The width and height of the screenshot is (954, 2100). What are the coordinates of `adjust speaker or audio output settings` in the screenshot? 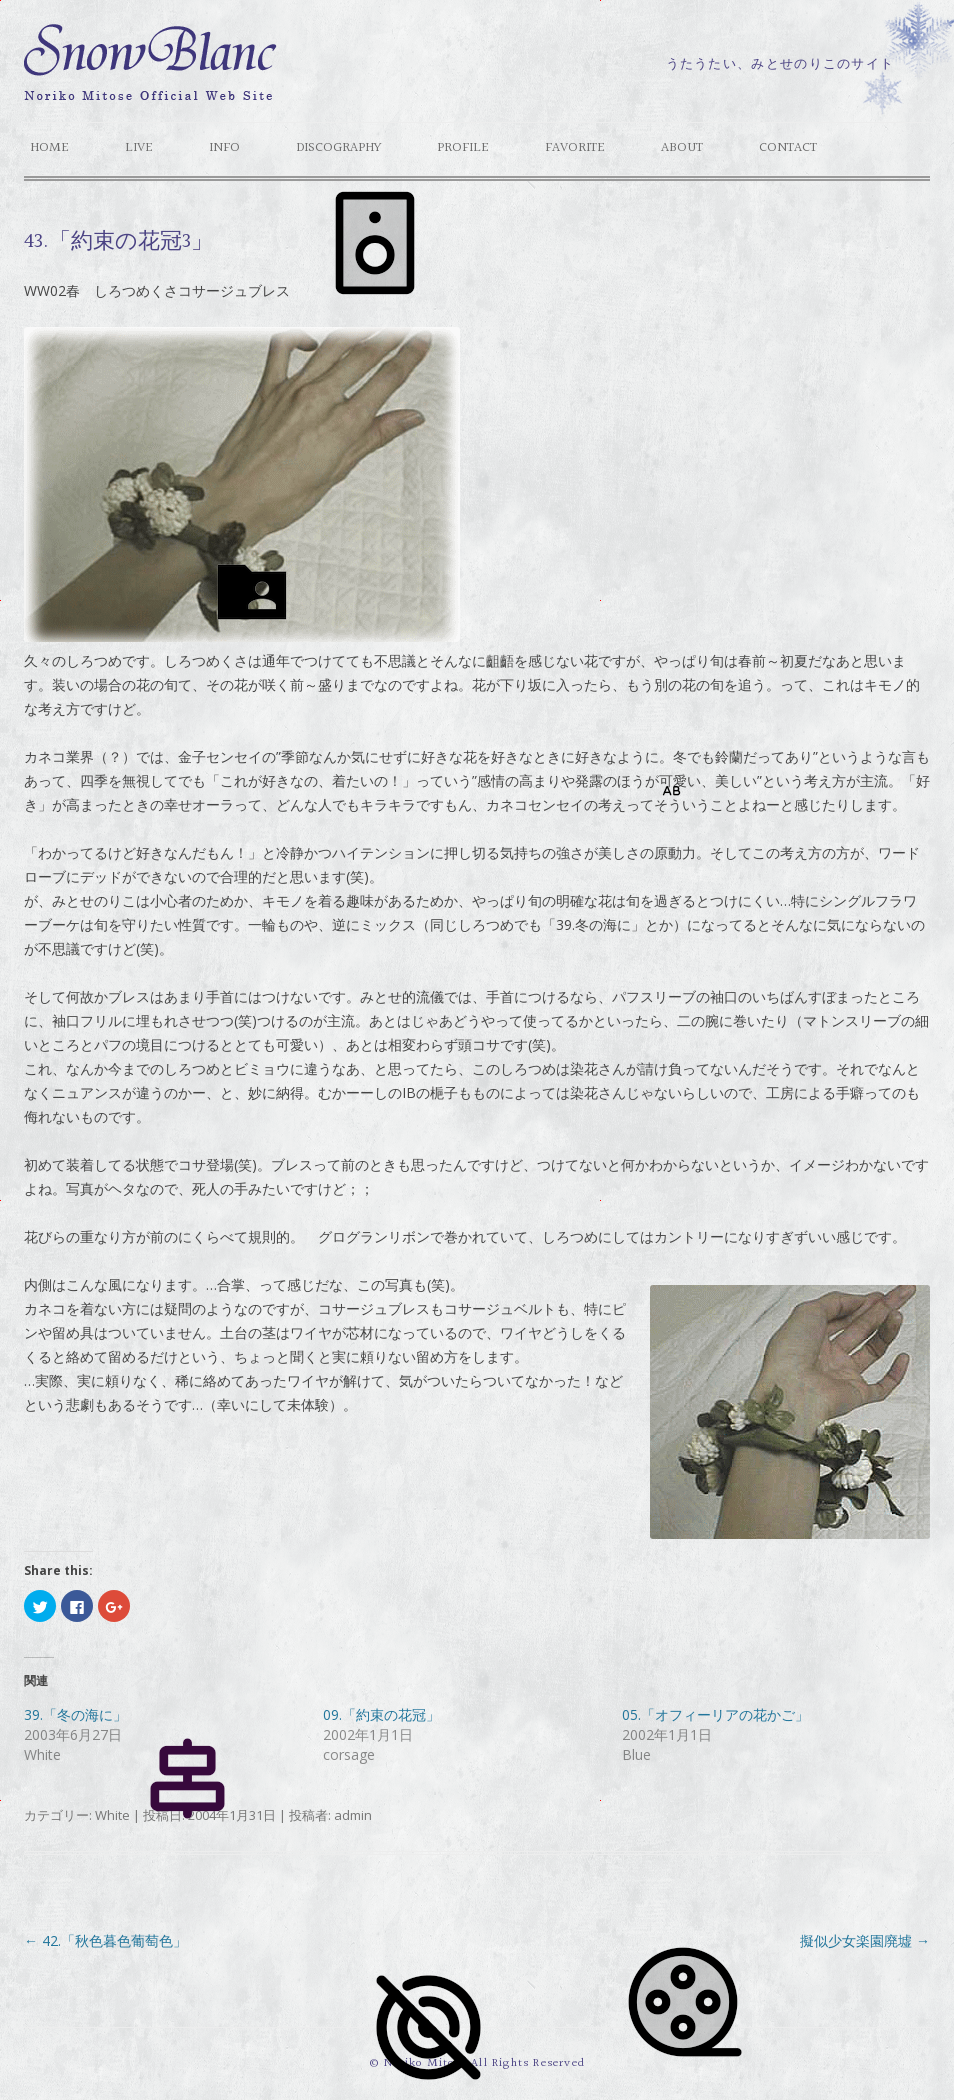 It's located at (375, 243).